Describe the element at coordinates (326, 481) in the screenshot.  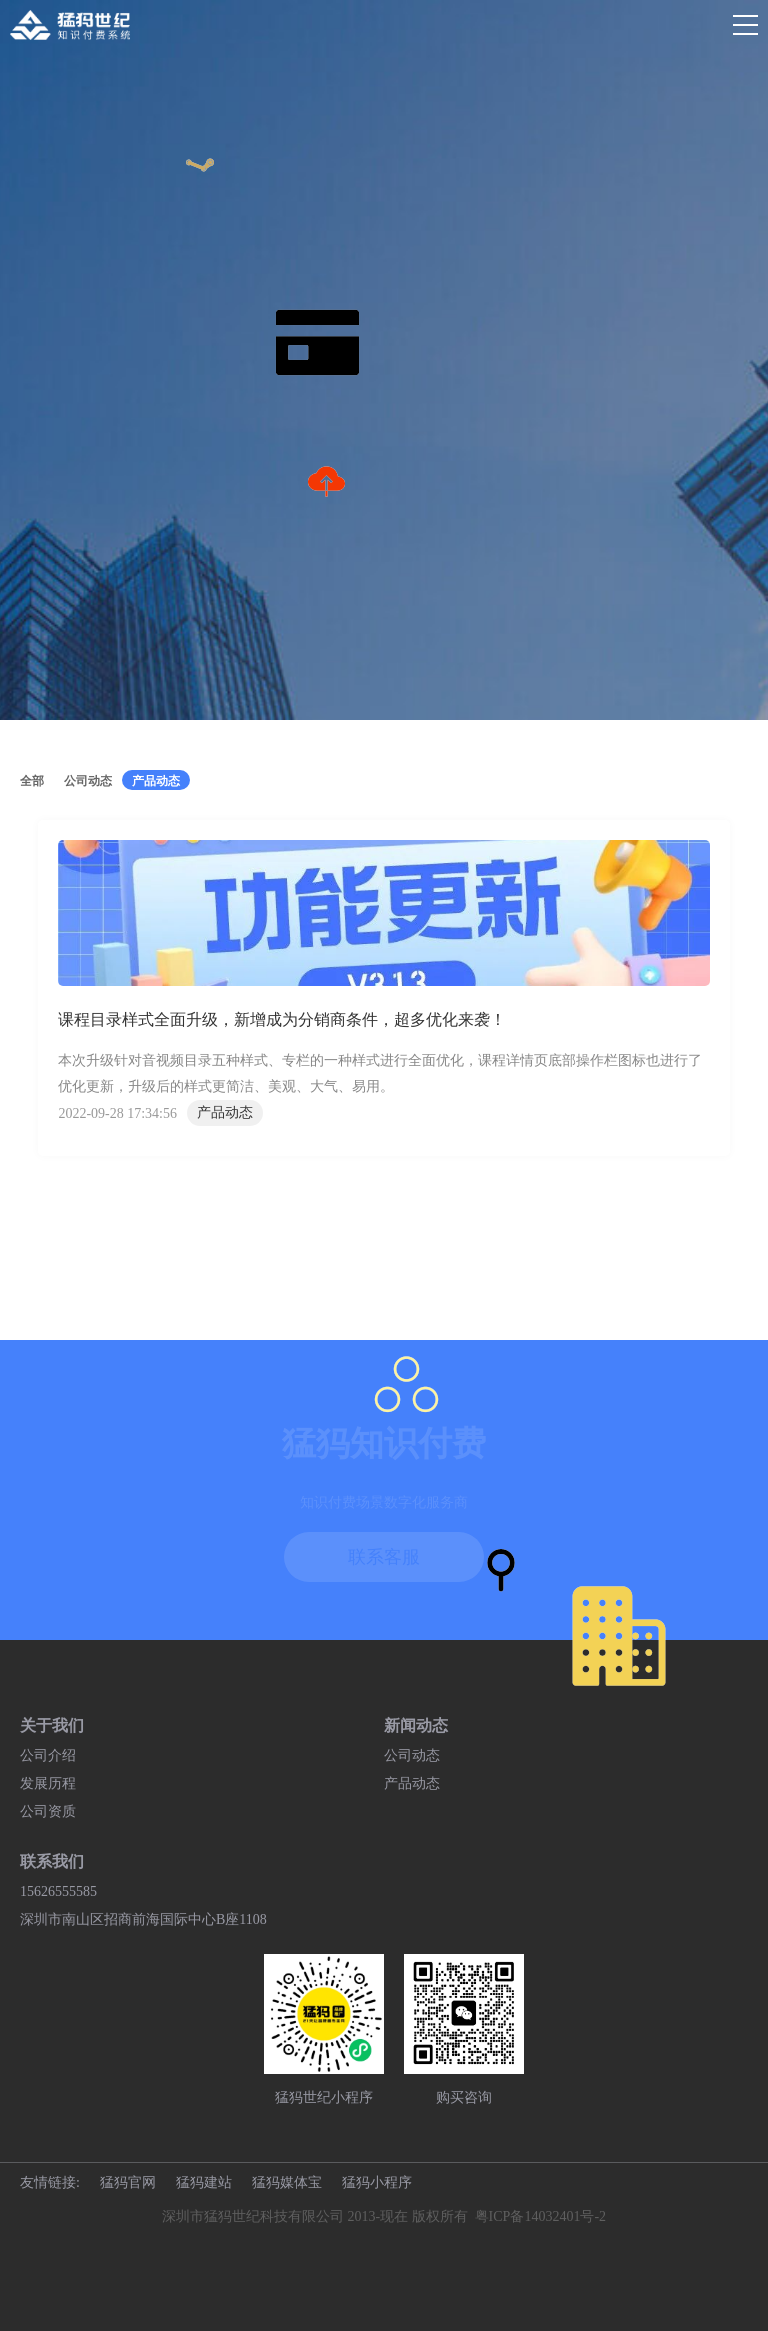
I see `upload a file to the cloud` at that location.